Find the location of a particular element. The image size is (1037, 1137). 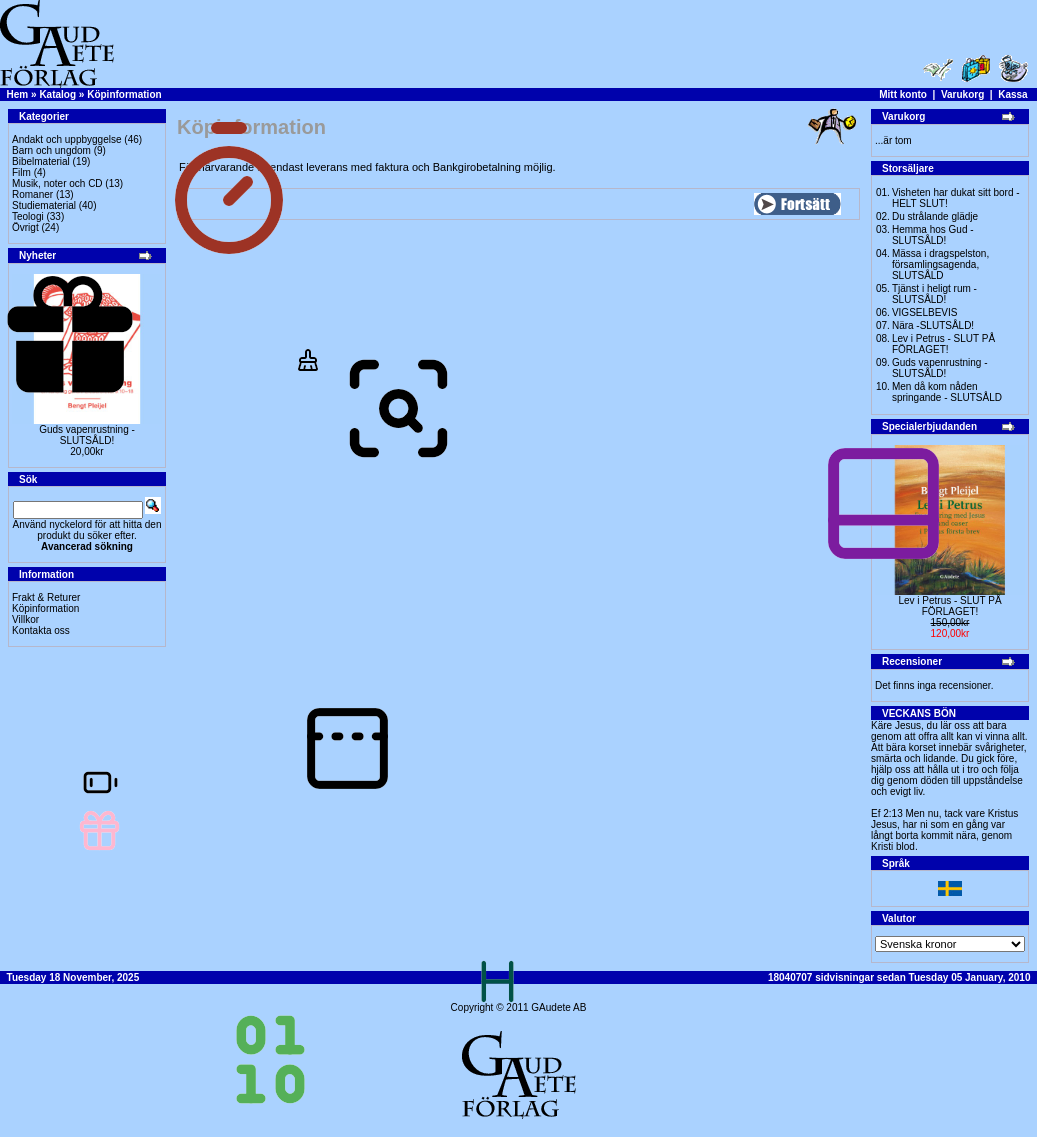

access gifts or rewards is located at coordinates (70, 335).